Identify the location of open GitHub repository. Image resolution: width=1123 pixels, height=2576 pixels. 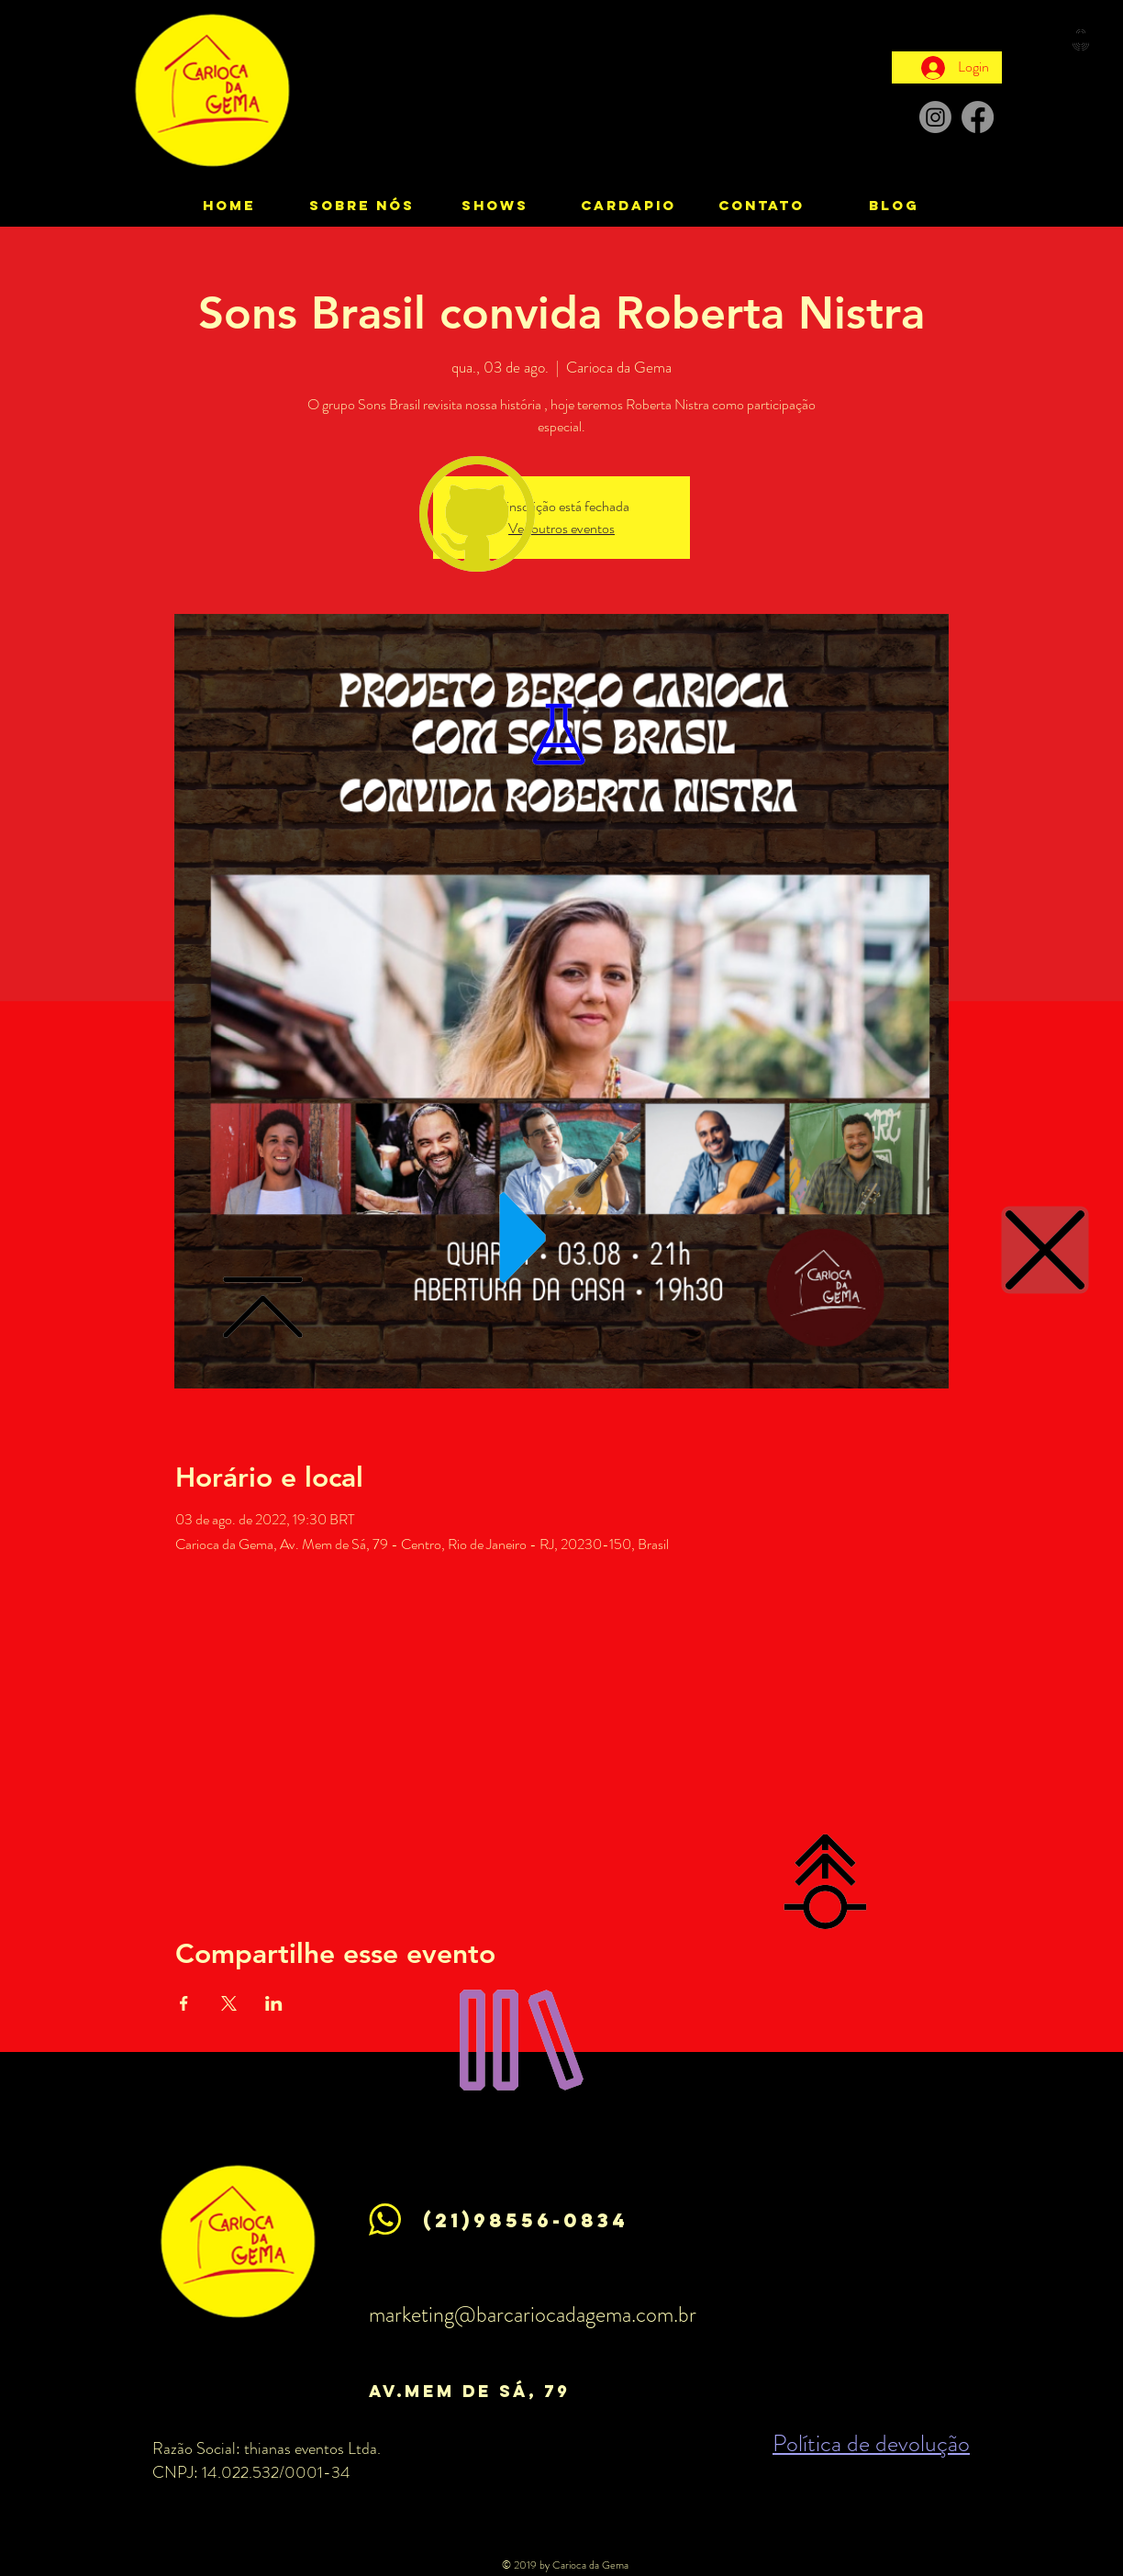
(477, 514).